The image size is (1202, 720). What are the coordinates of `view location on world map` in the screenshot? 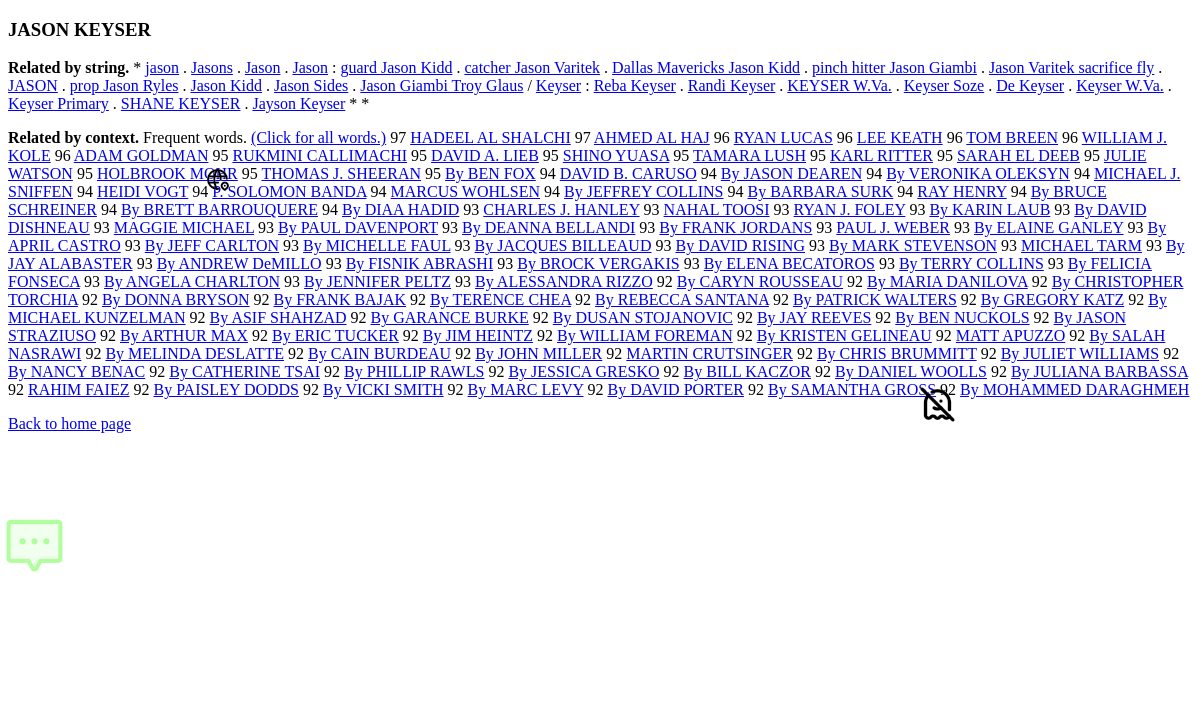 It's located at (217, 179).